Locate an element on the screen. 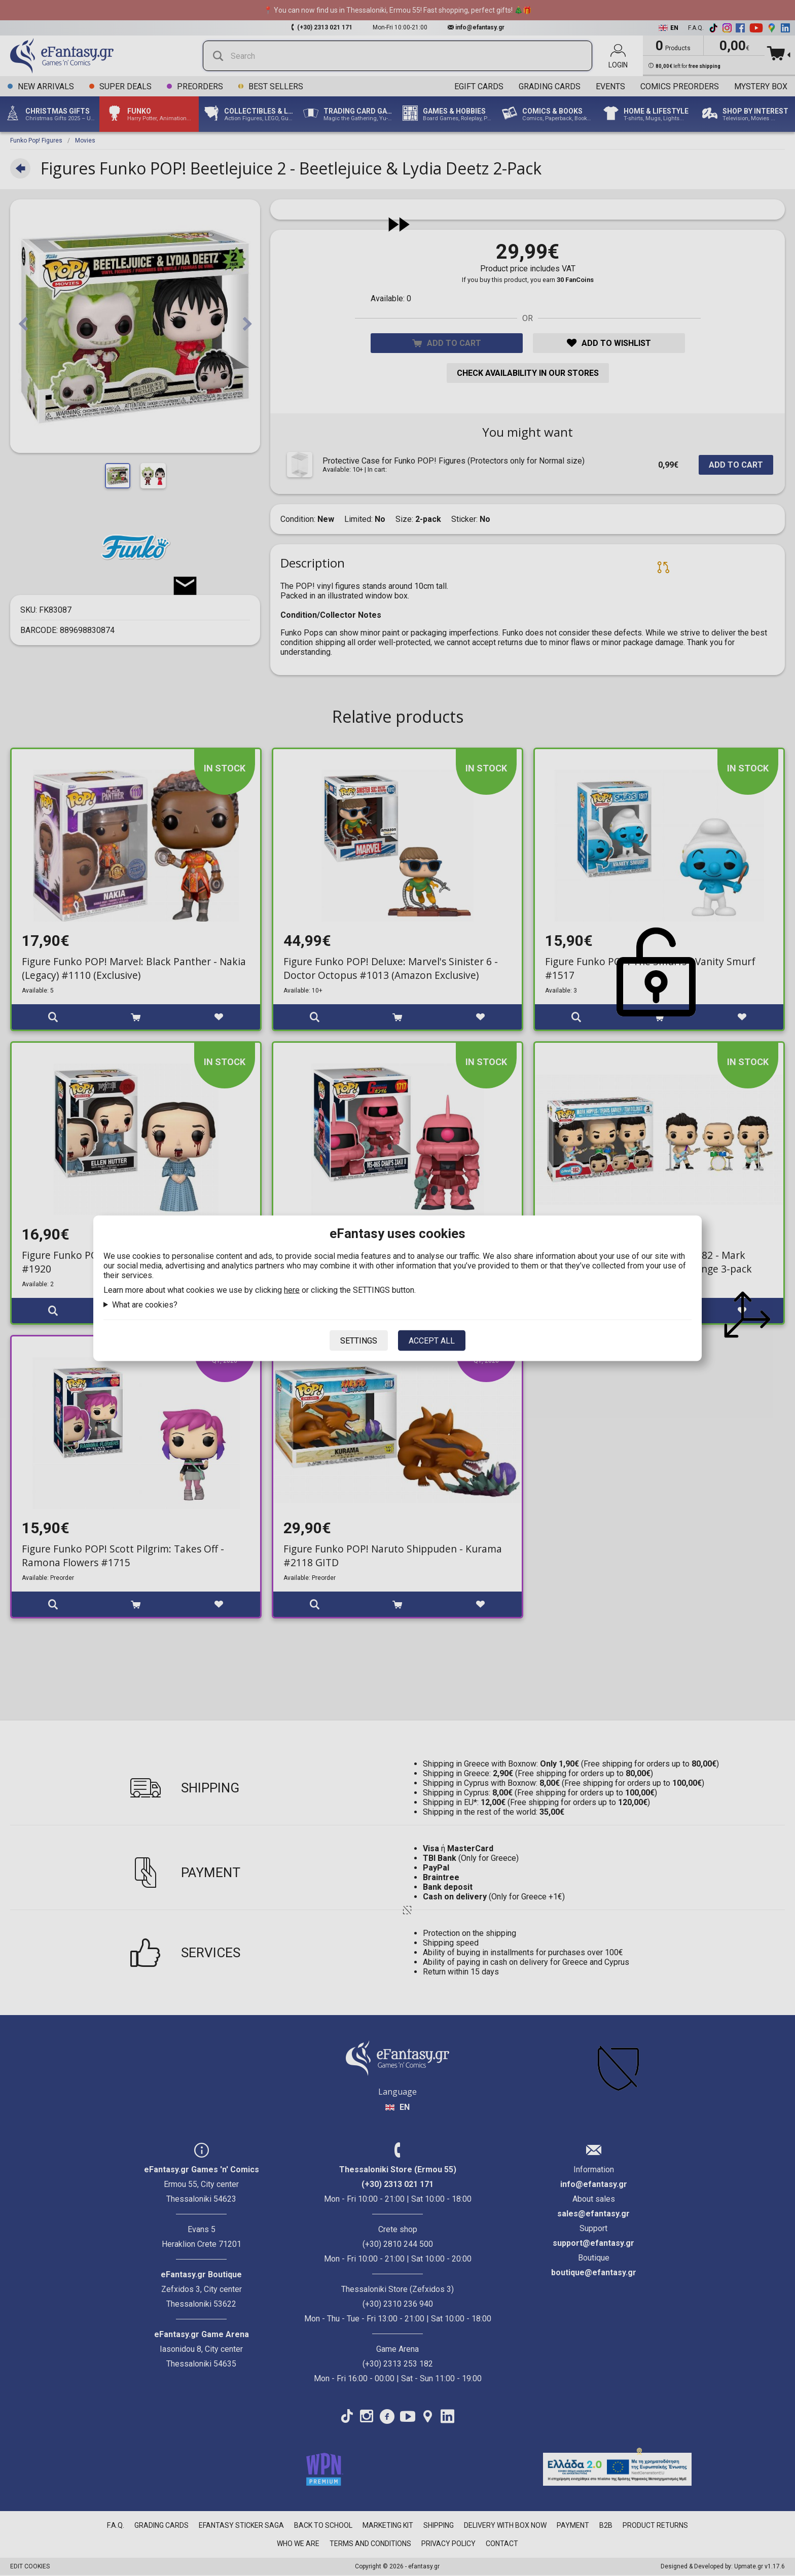  3D axis indicator for spatial orientation is located at coordinates (744, 1317).